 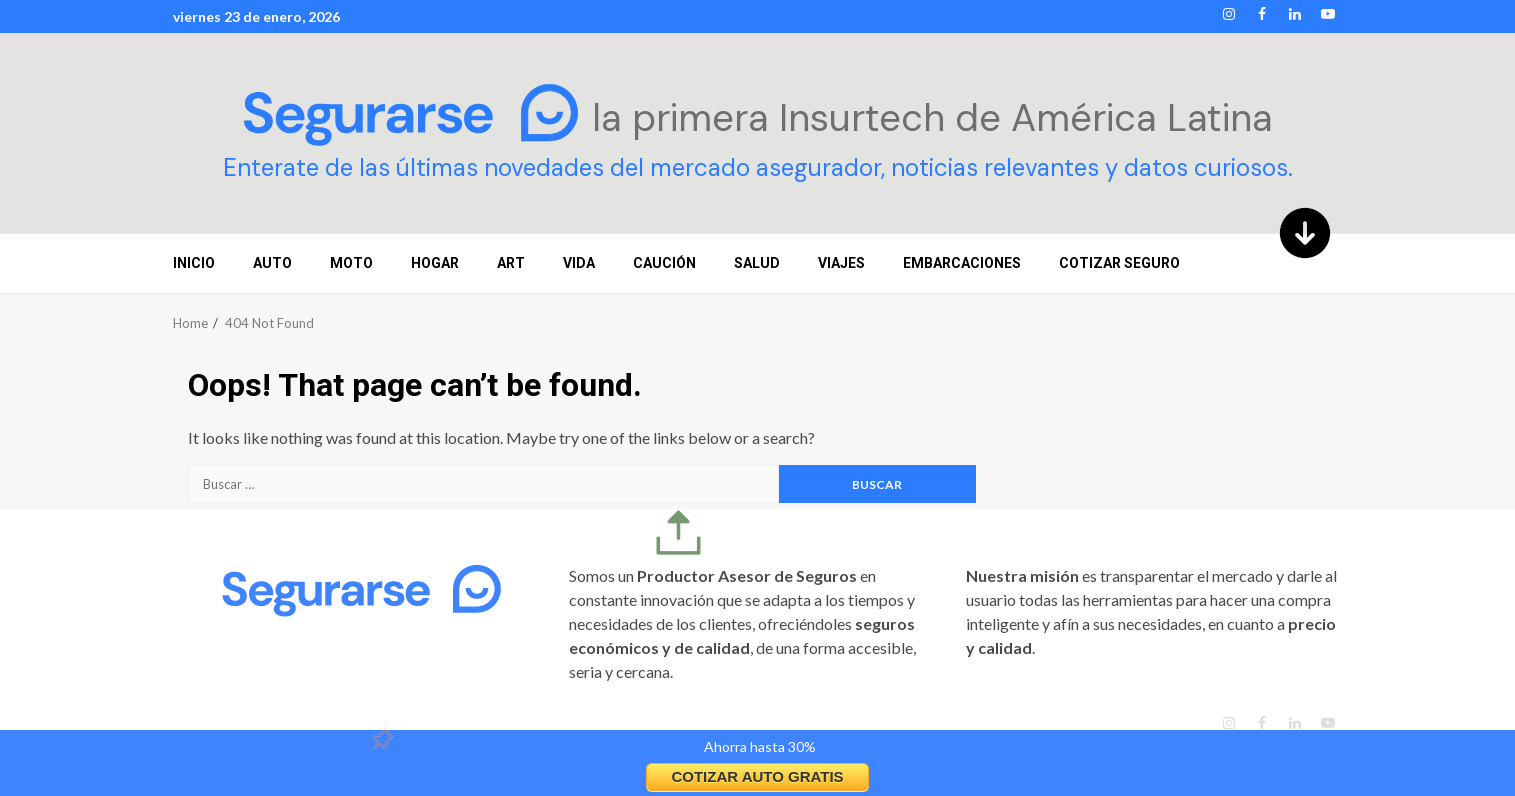 What do you see at coordinates (678, 534) in the screenshot?
I see `upload a file or document` at bounding box center [678, 534].